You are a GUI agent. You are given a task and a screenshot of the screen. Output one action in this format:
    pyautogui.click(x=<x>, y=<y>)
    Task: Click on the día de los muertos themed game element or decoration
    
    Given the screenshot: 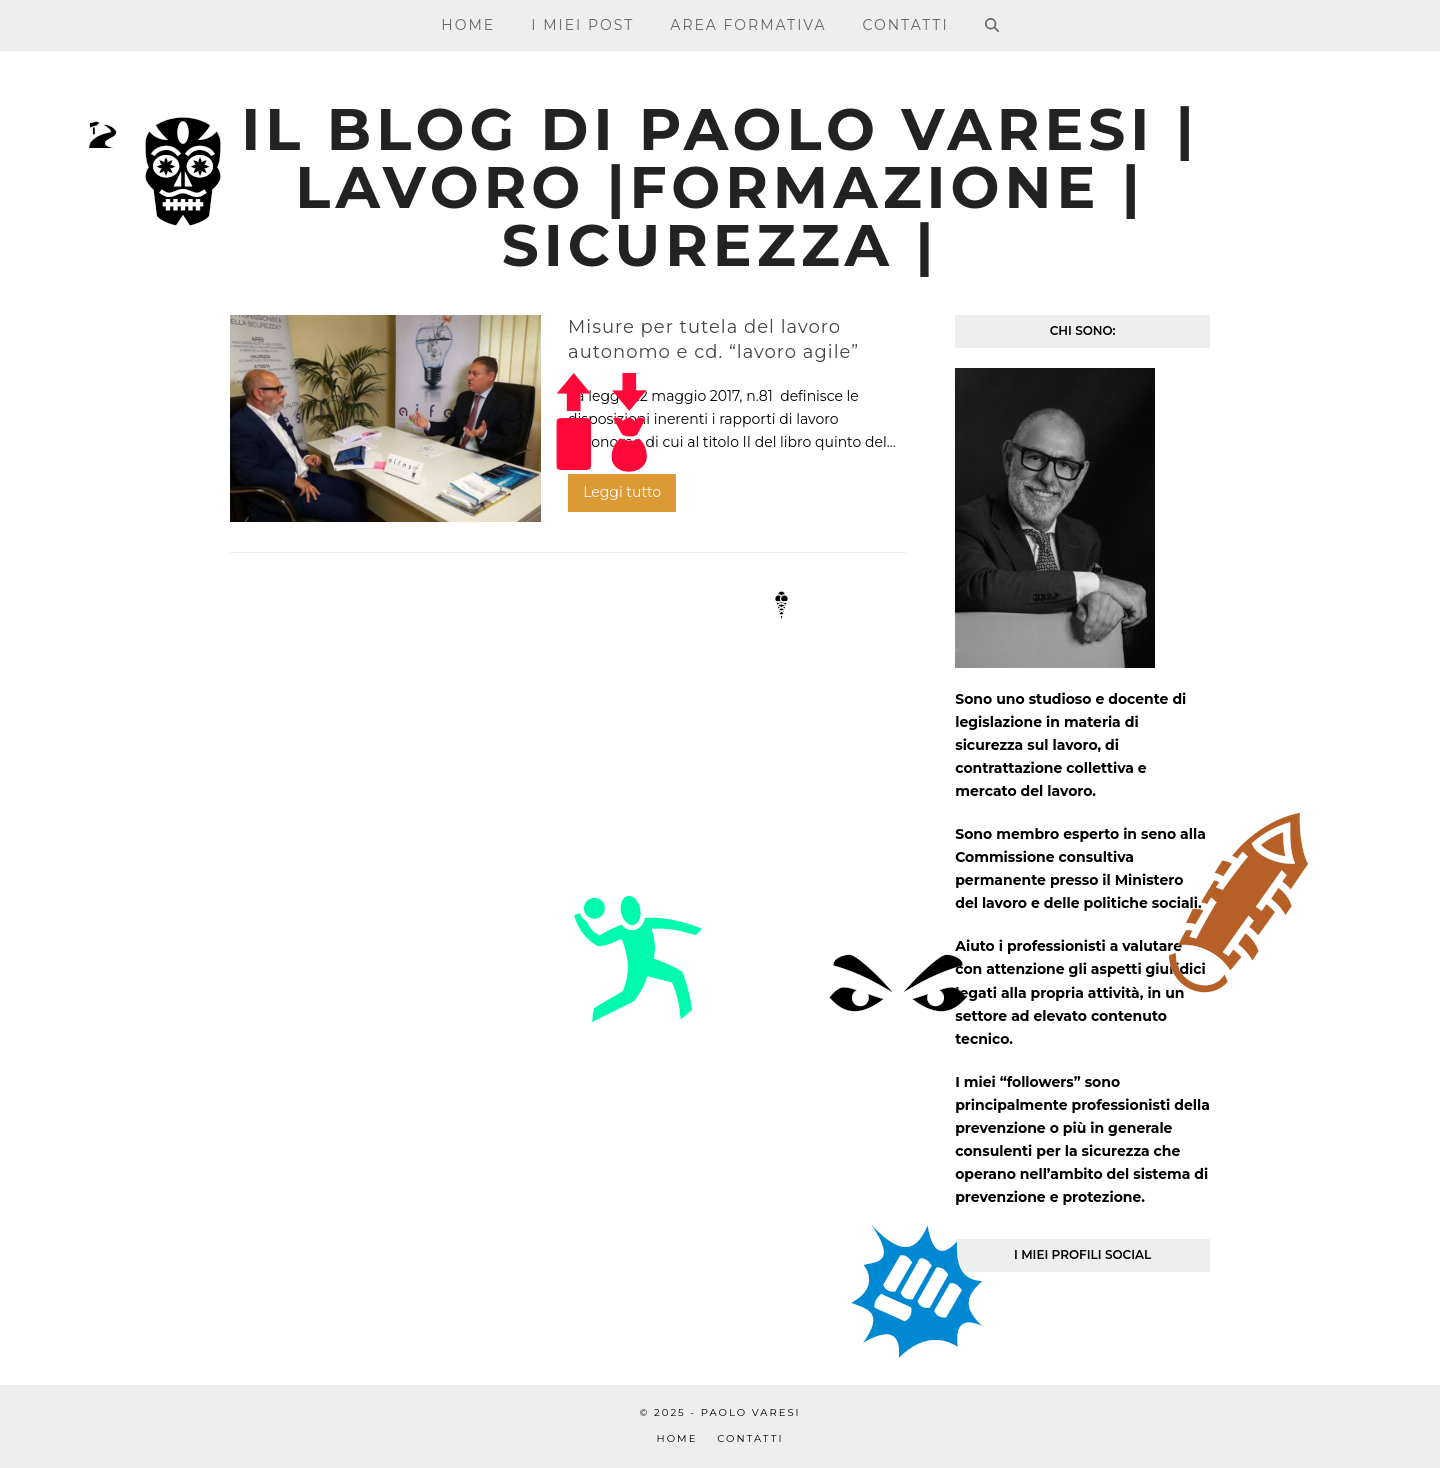 What is the action you would take?
    pyautogui.click(x=183, y=170)
    